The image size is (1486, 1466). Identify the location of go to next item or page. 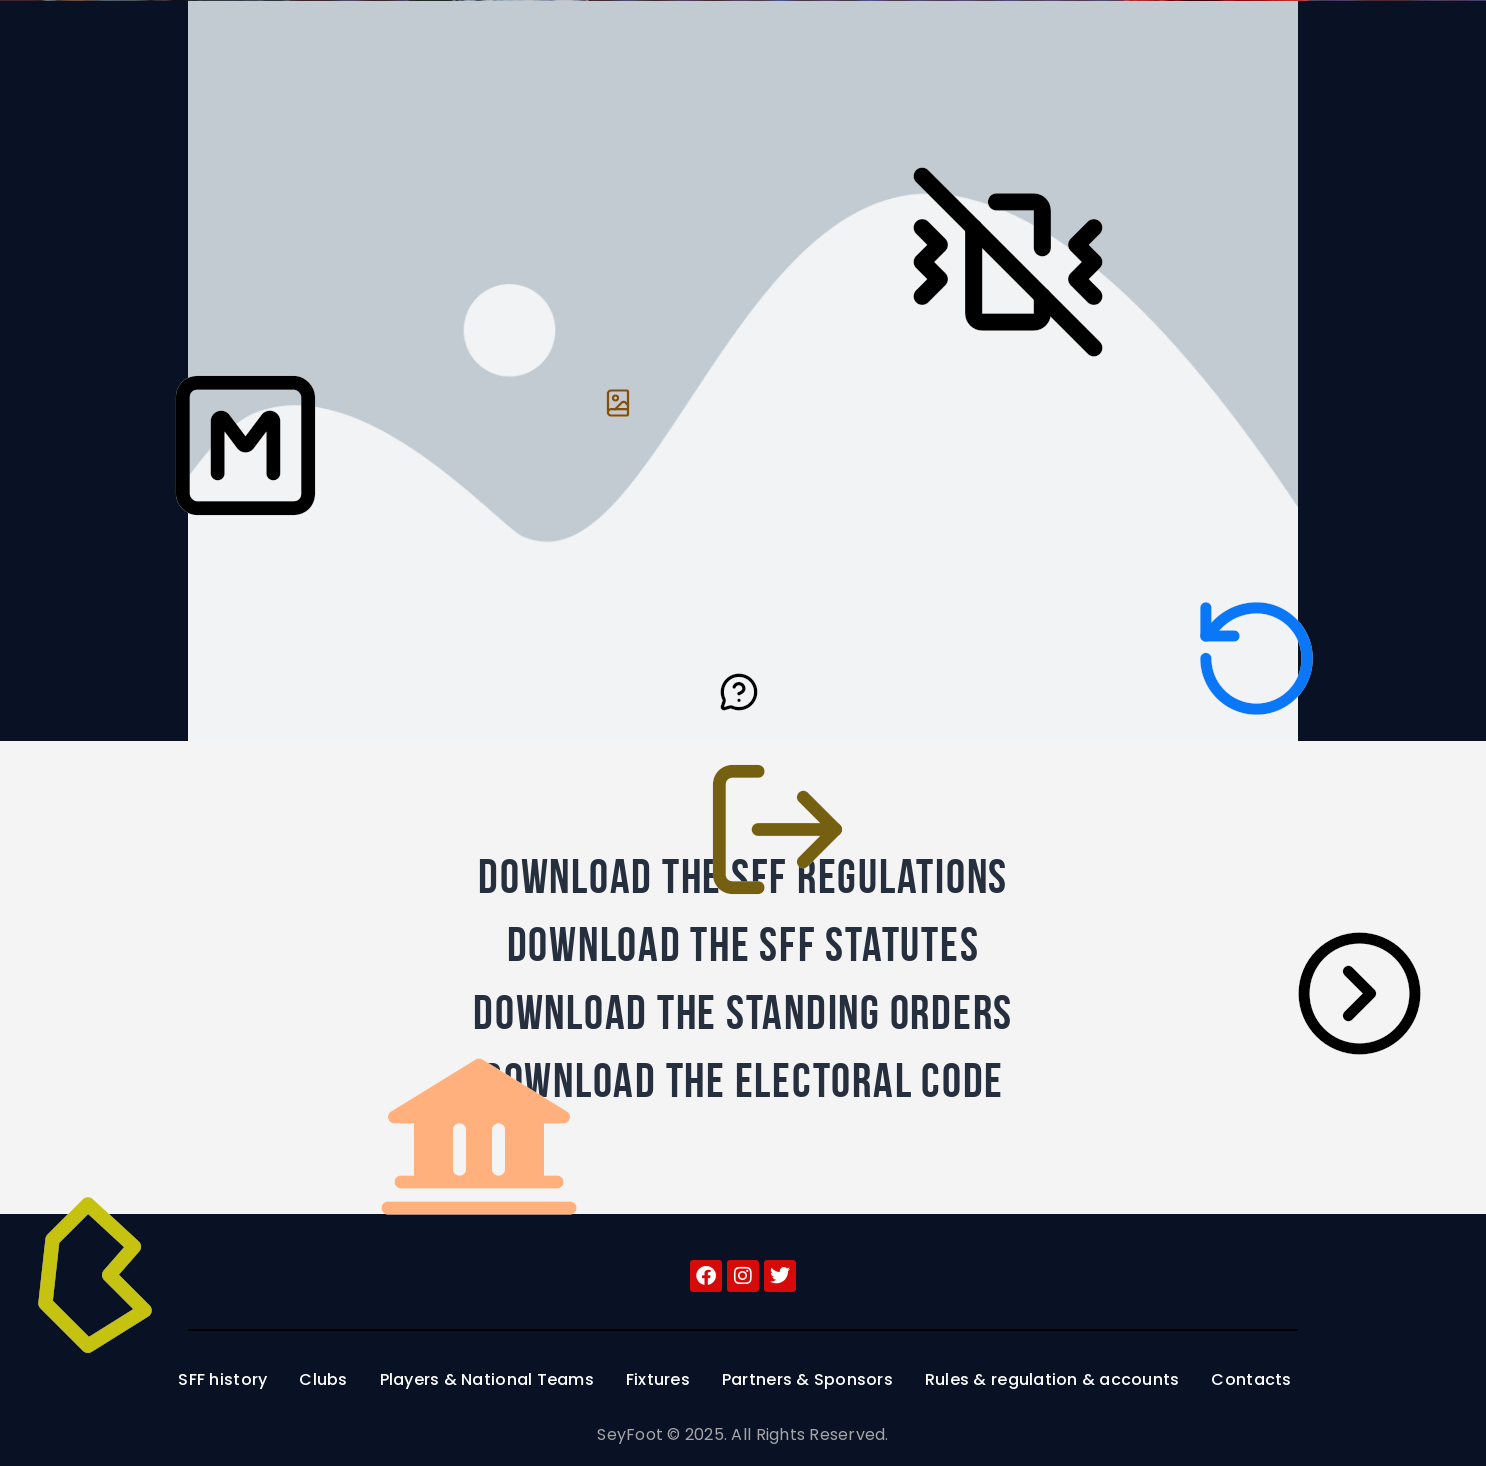
(1359, 993).